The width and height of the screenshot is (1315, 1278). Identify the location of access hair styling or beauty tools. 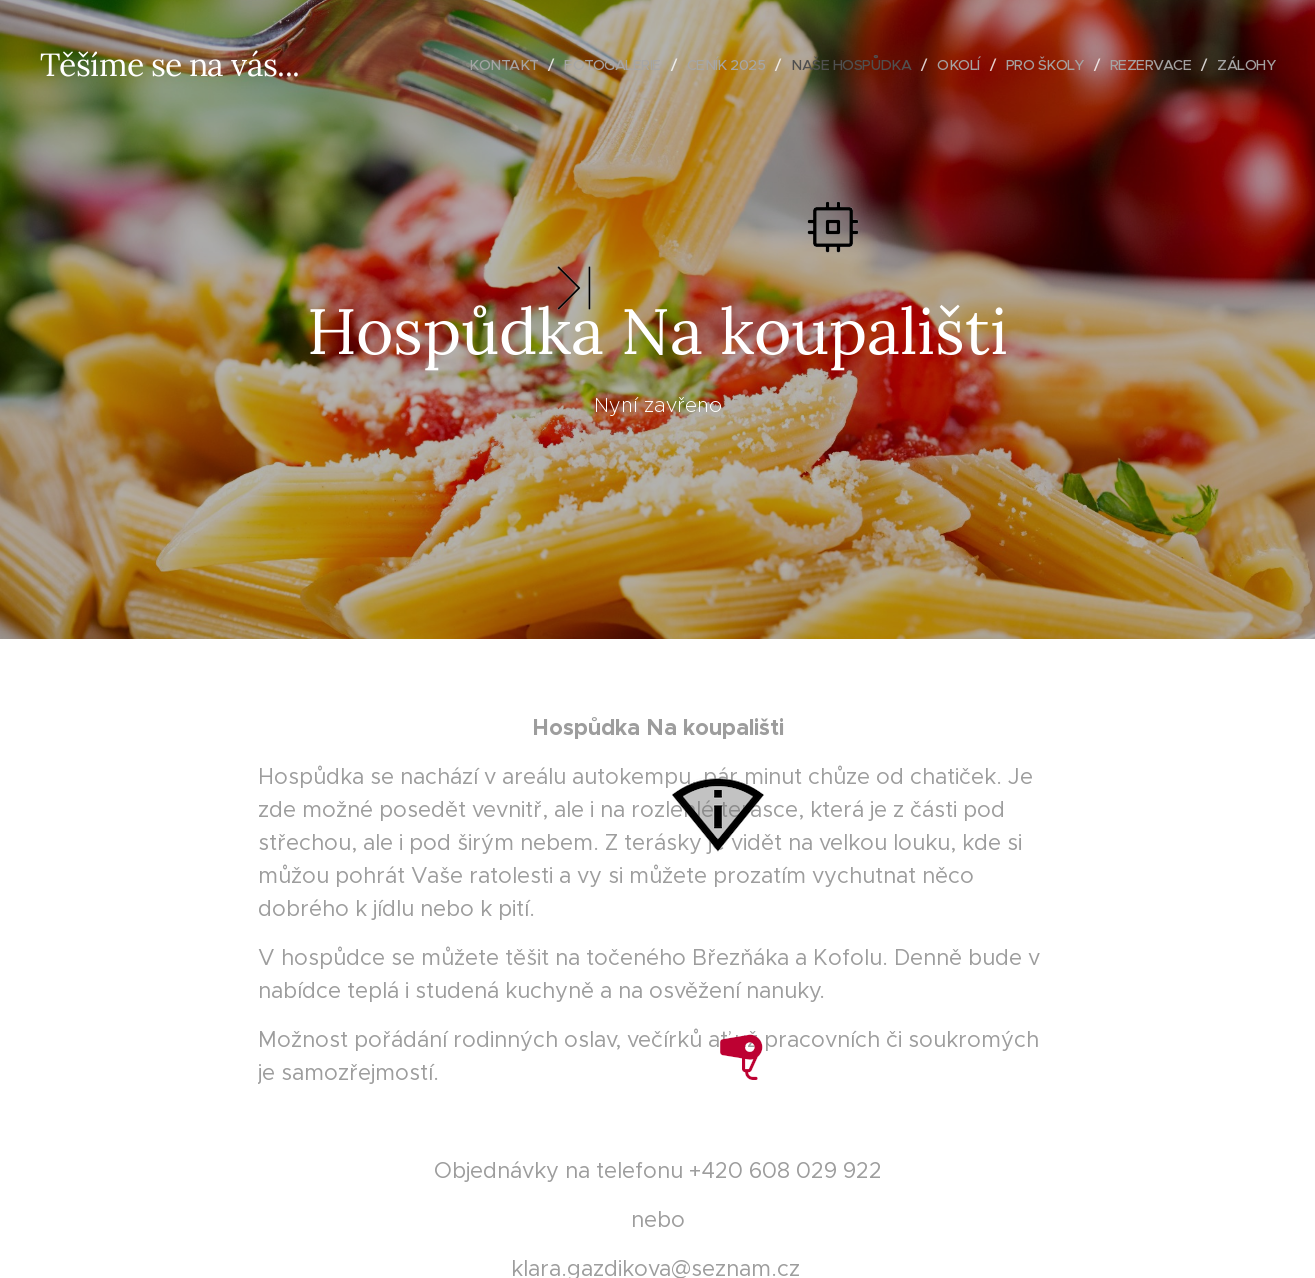
(742, 1055).